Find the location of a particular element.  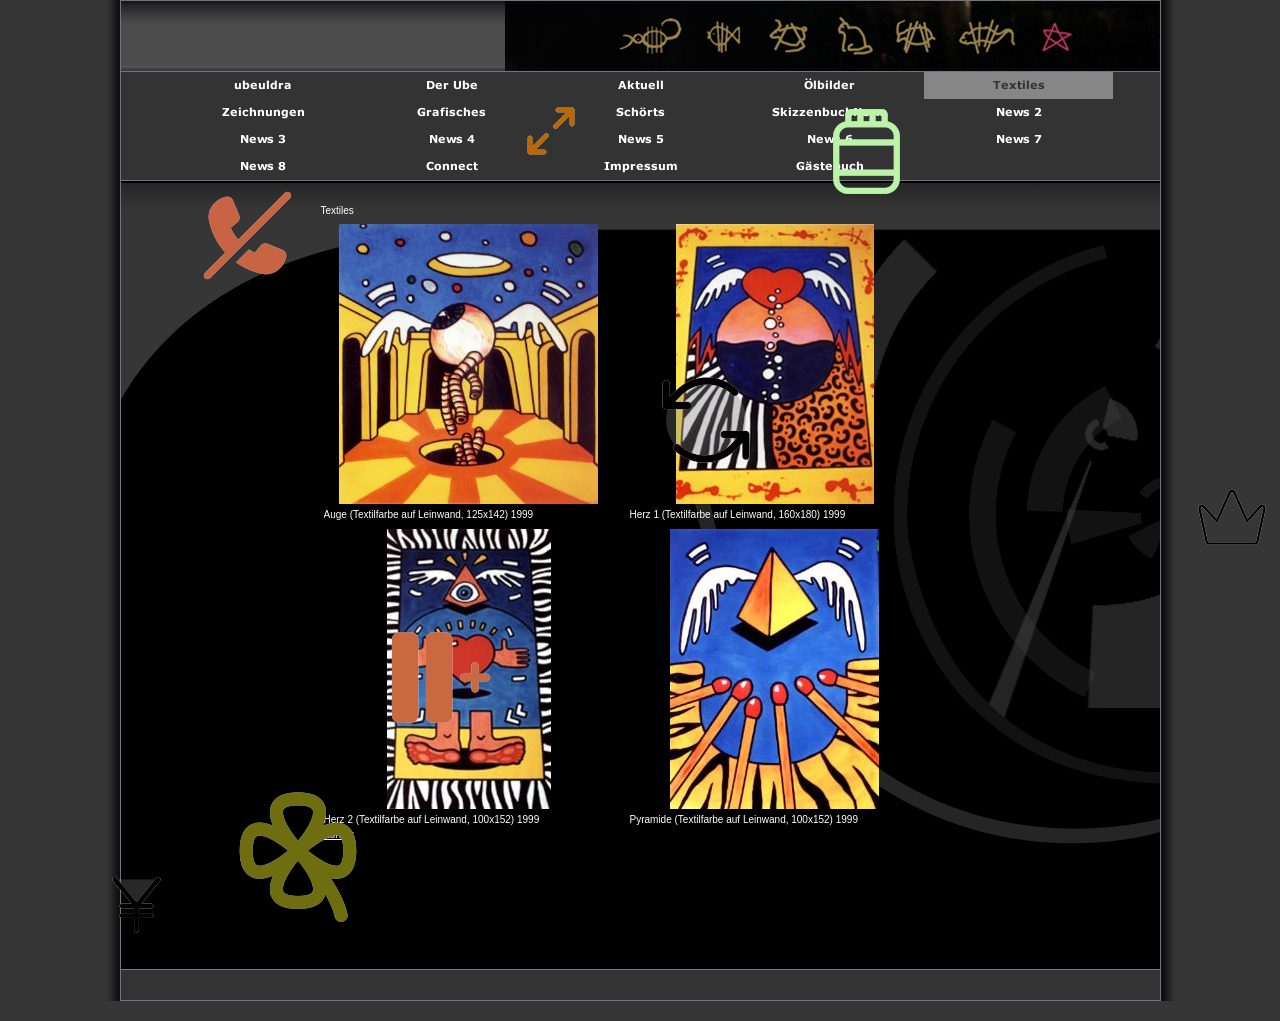

expand content to full screen is located at coordinates (551, 131).